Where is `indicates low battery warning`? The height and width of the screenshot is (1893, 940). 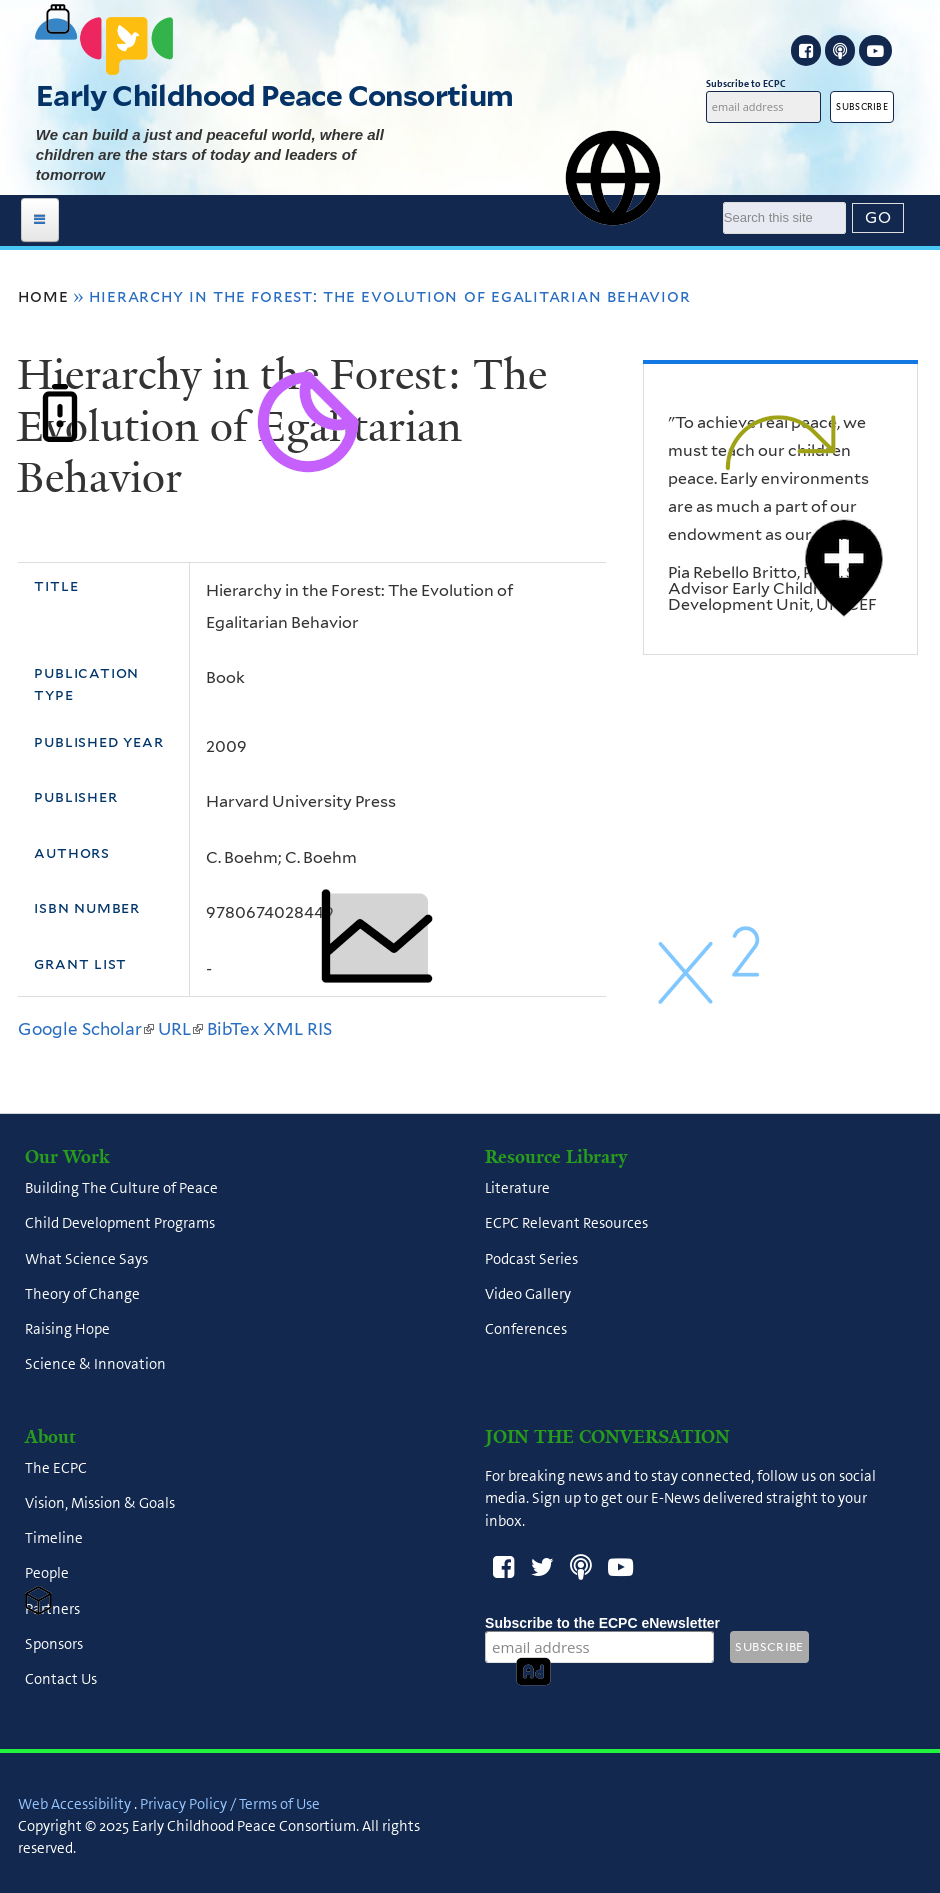
indicates low battery warning is located at coordinates (60, 413).